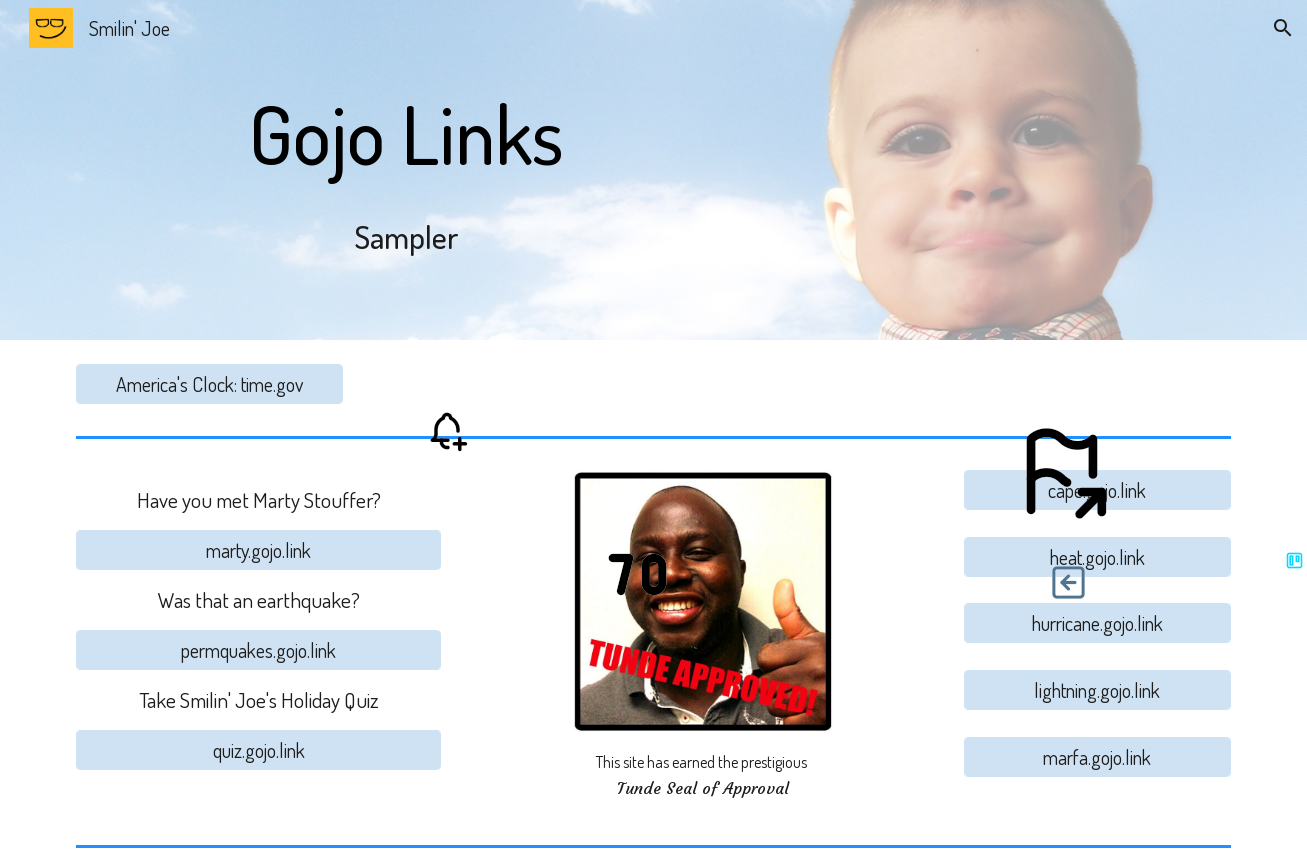 The height and width of the screenshot is (855, 1307). I want to click on go back to the previous screen, so click(1068, 582).